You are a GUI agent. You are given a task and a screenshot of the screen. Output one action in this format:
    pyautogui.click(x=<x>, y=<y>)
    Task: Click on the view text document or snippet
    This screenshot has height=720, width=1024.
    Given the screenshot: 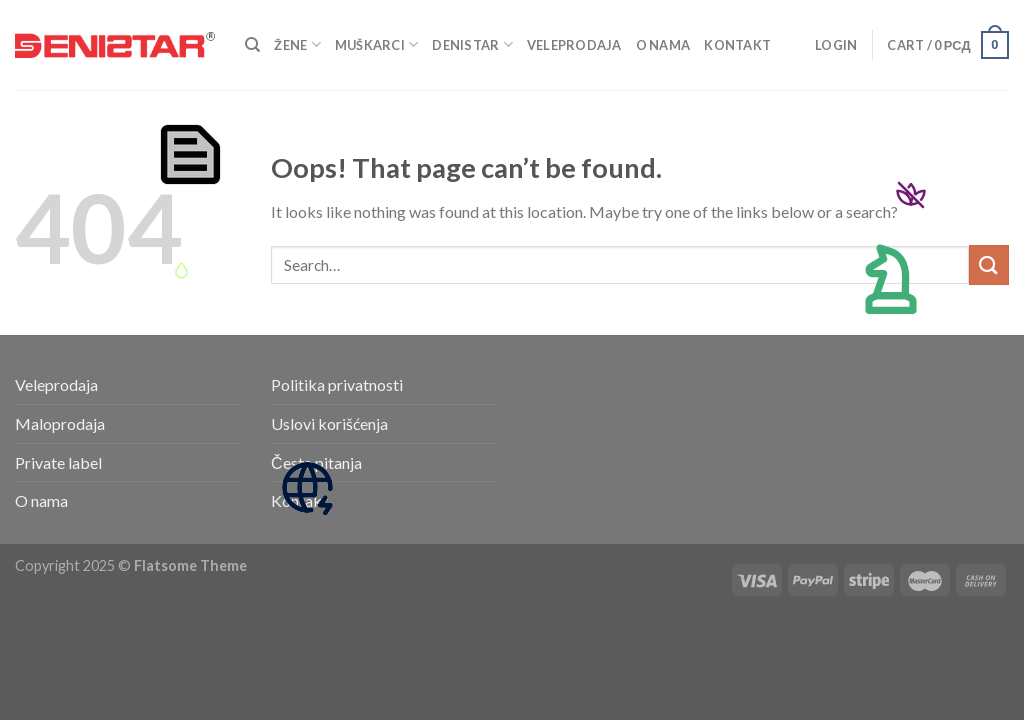 What is the action you would take?
    pyautogui.click(x=190, y=154)
    